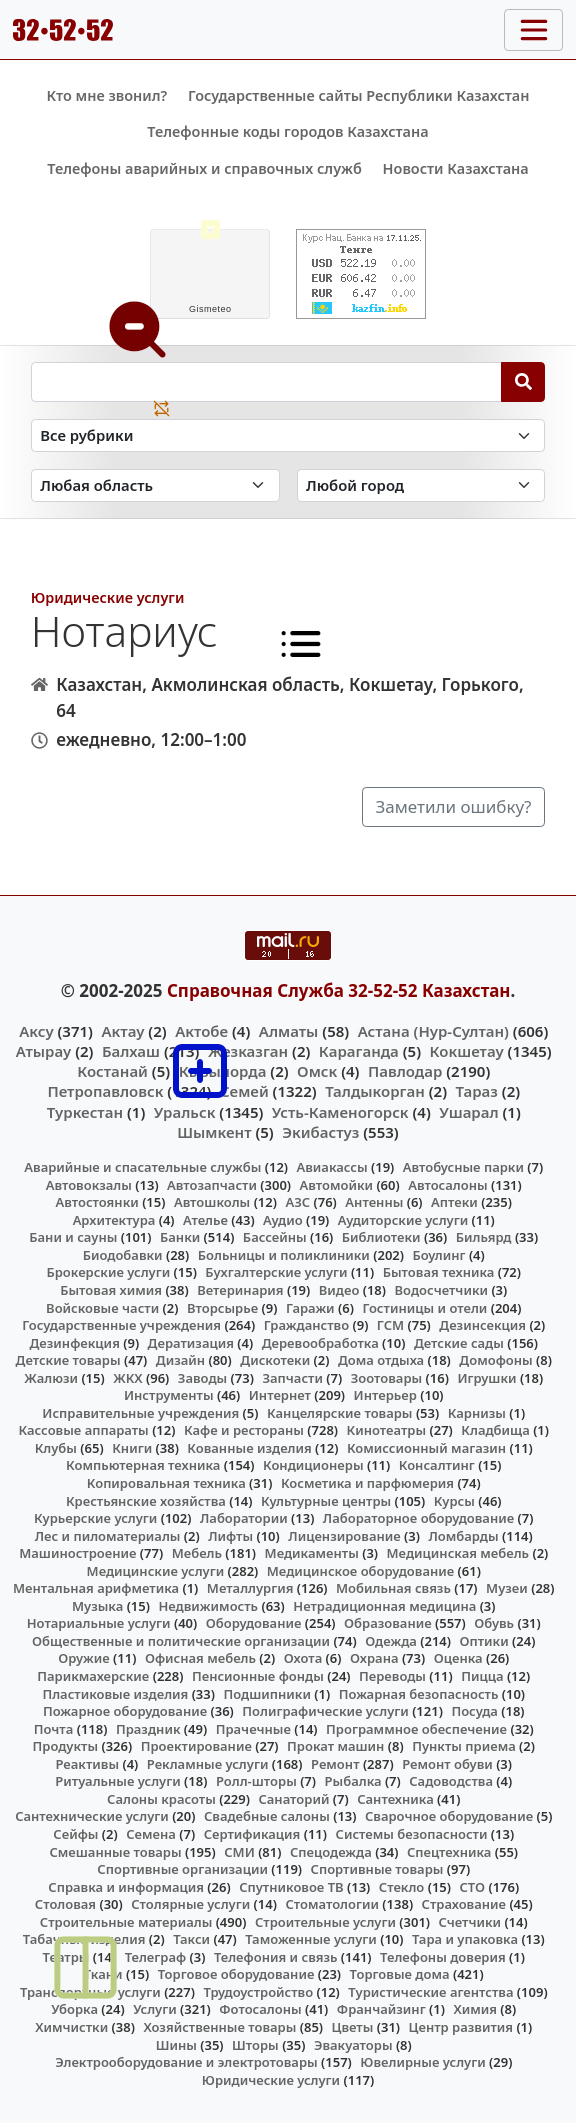 This screenshot has height=2123, width=576. I want to click on zoom out or reduce magnification, so click(137, 329).